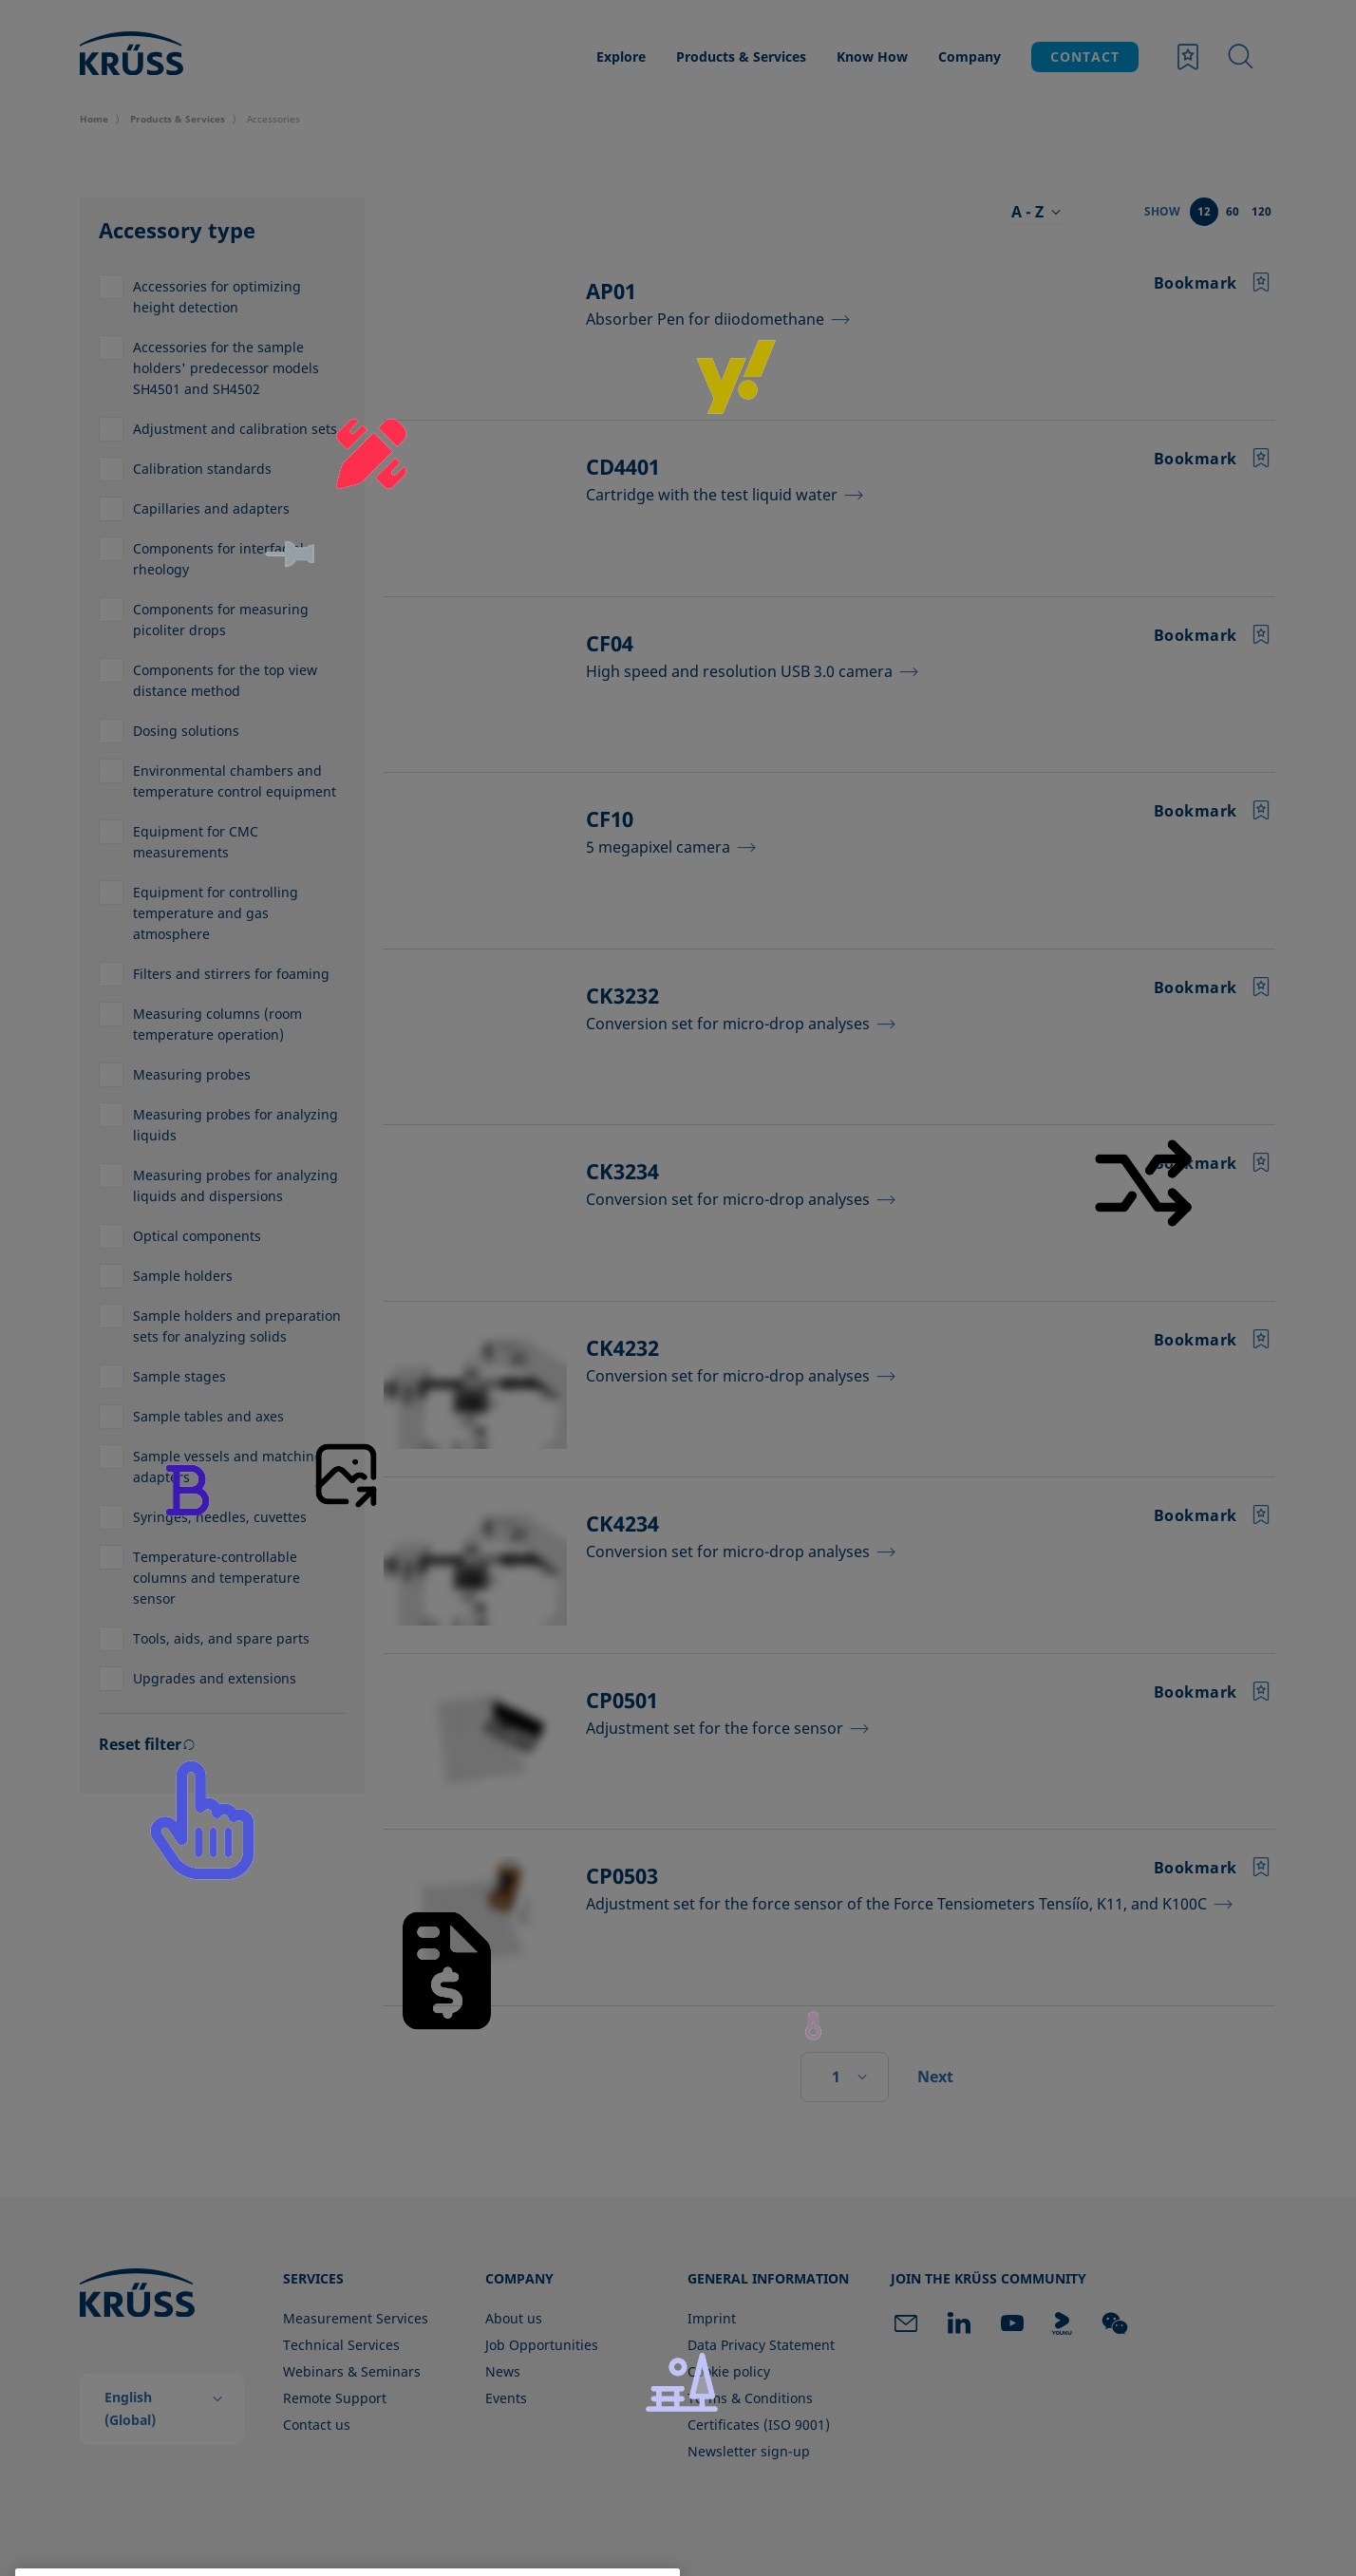 The width and height of the screenshot is (1356, 2576). I want to click on share a photo or image, so click(346, 1474).